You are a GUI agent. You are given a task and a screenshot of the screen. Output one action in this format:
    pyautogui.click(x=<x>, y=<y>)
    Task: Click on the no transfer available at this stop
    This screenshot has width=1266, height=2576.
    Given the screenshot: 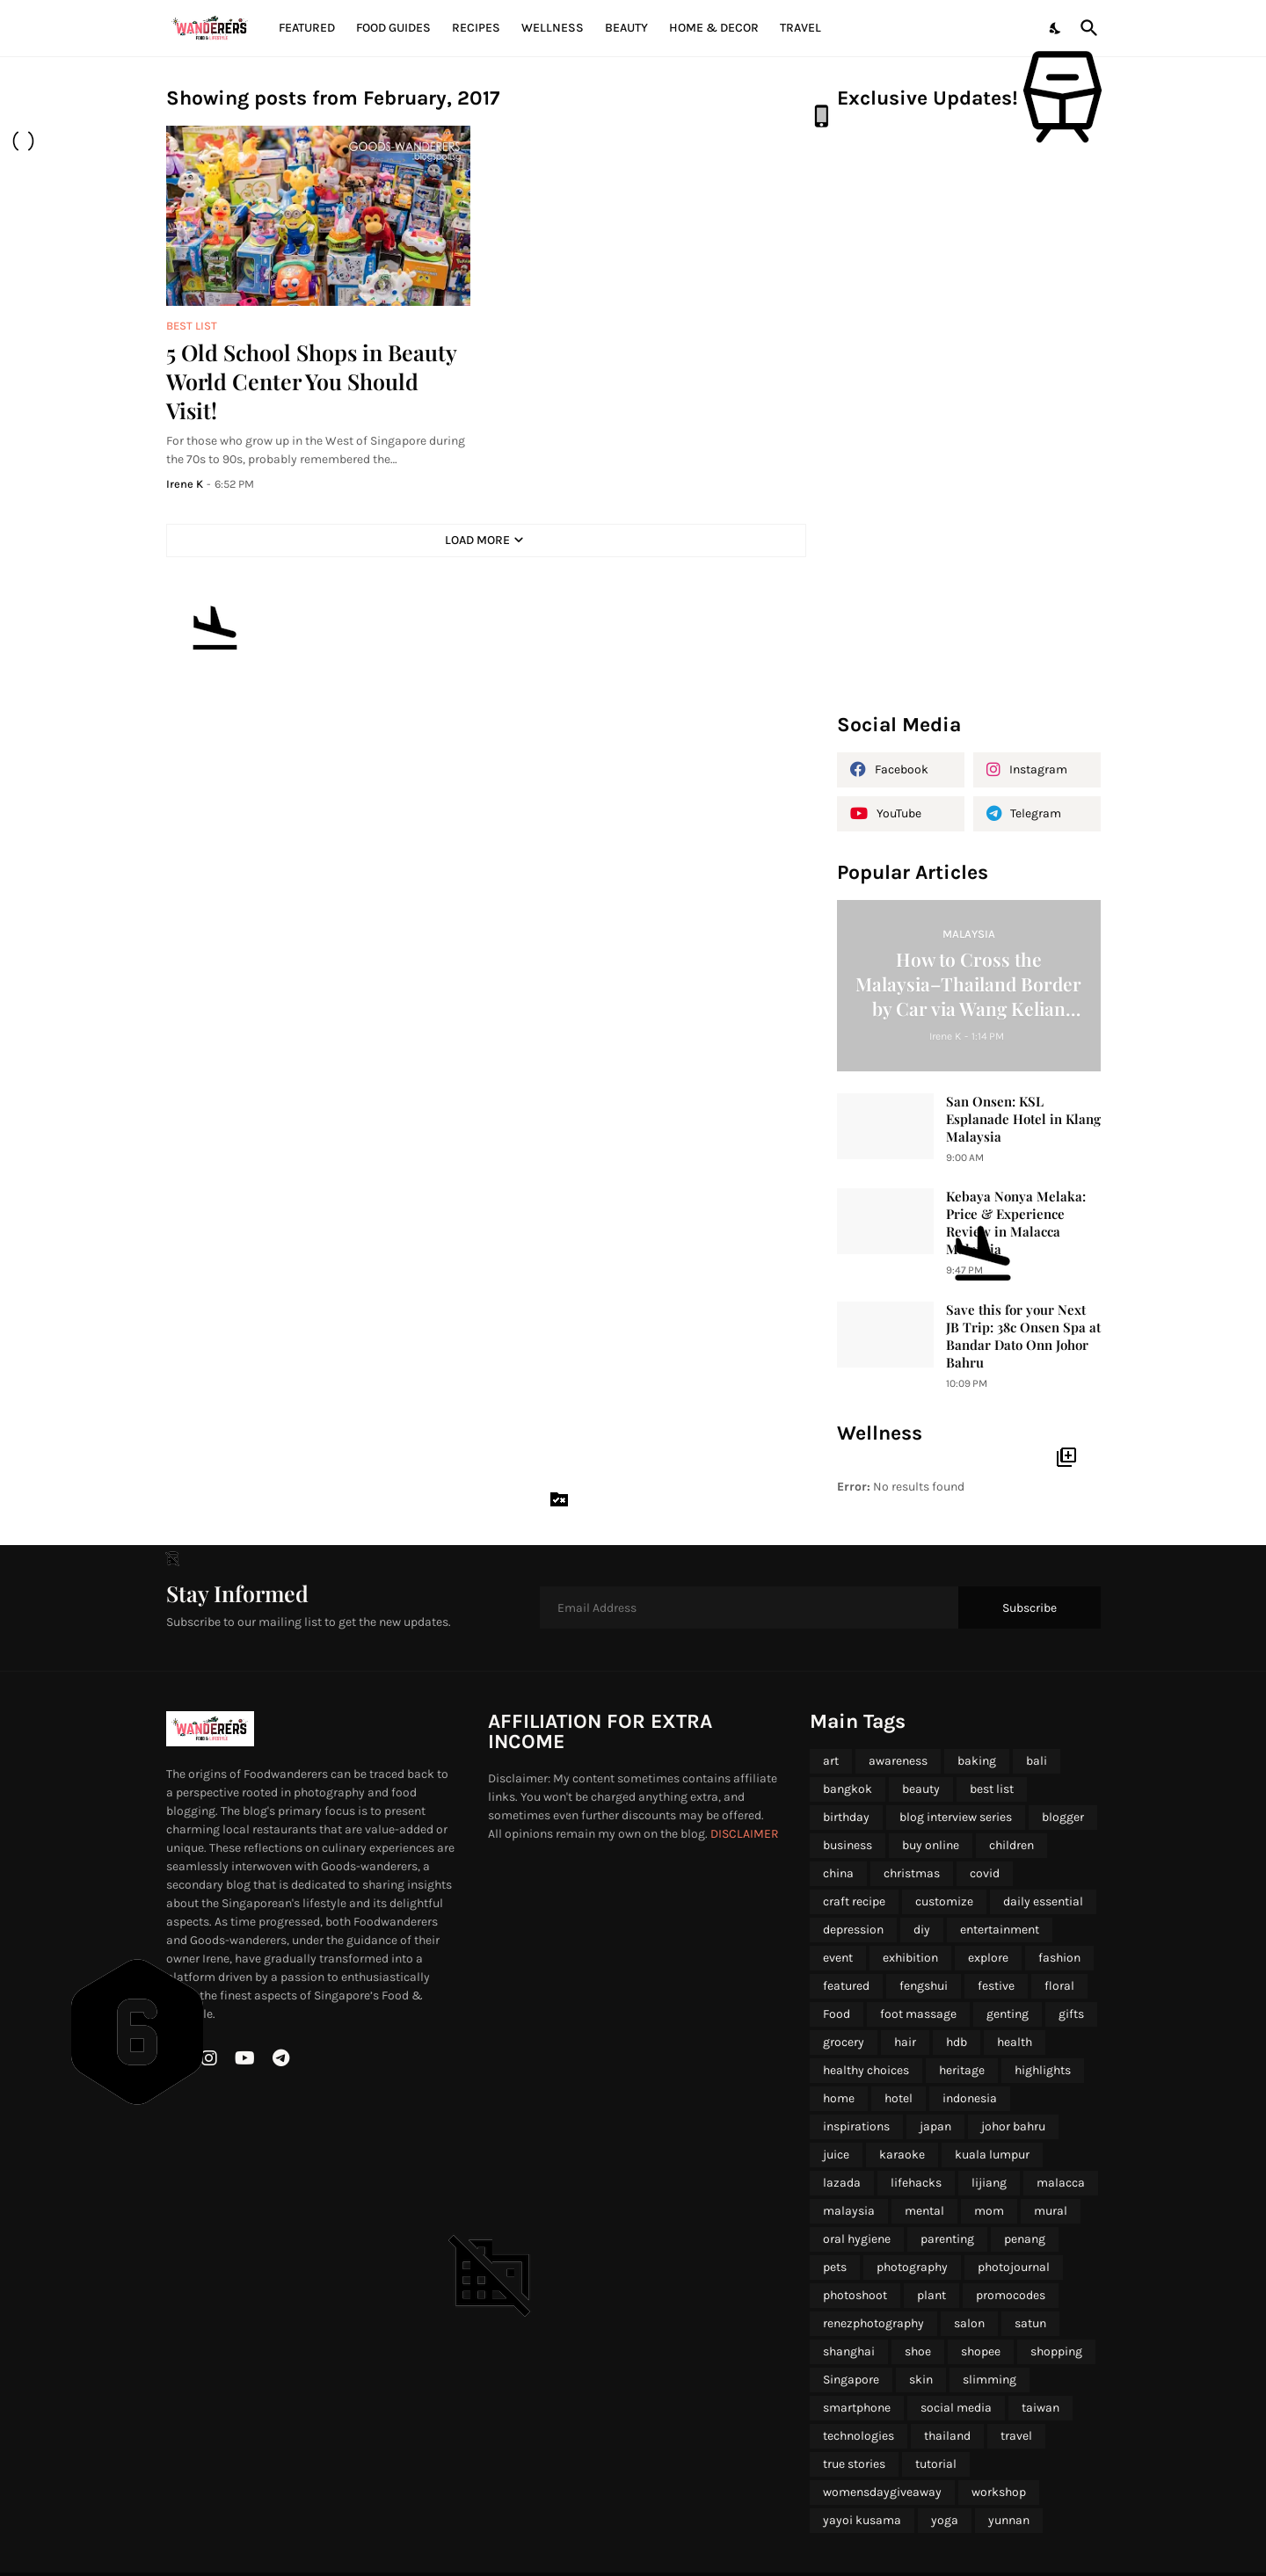 What is the action you would take?
    pyautogui.click(x=172, y=1558)
    